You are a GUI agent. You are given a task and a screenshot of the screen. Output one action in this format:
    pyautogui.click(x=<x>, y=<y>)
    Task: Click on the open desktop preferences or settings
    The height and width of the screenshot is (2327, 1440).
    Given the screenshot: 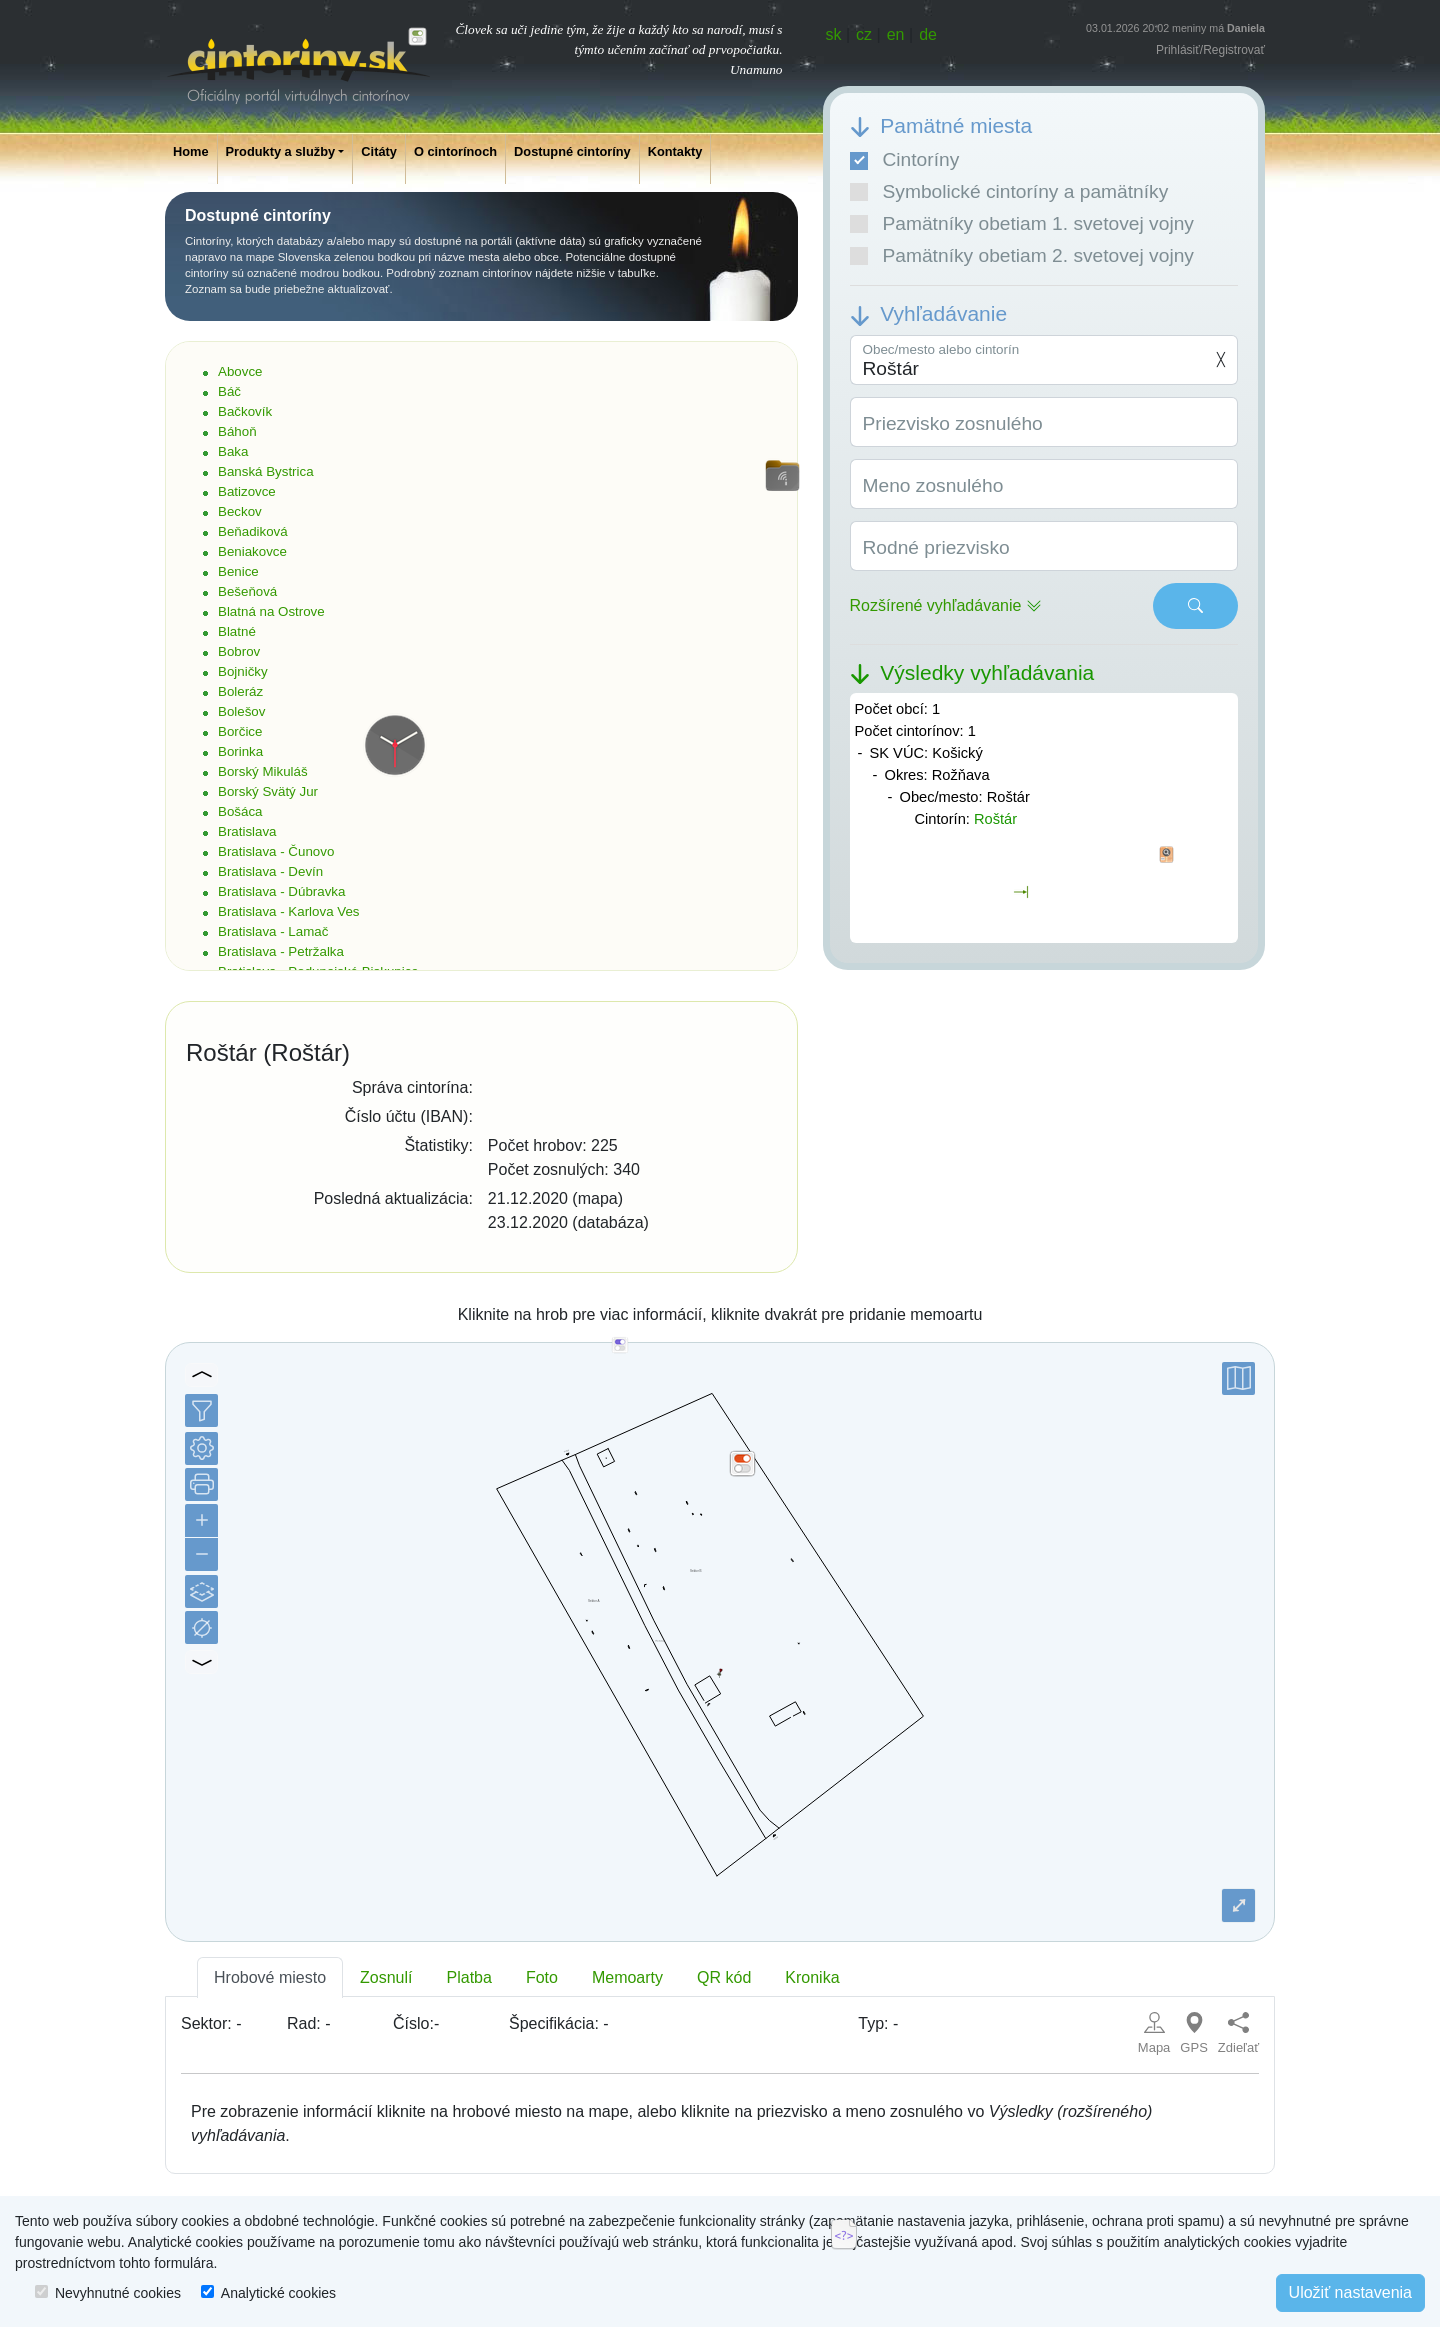 What is the action you would take?
    pyautogui.click(x=417, y=36)
    